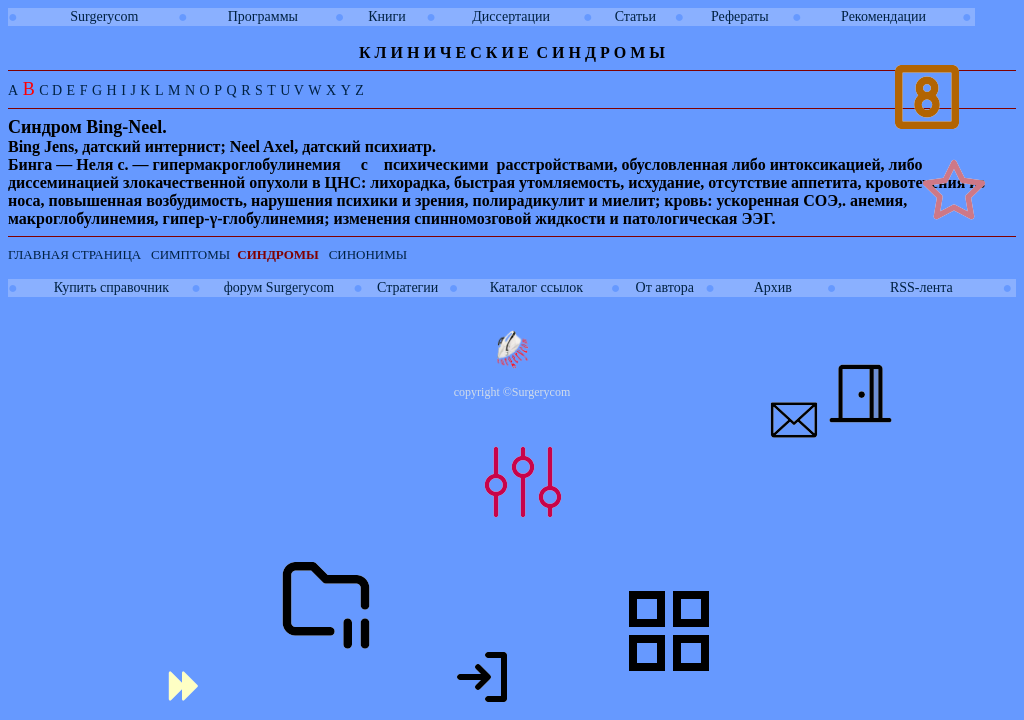  What do you see at coordinates (523, 482) in the screenshot?
I see `adjust settings or preferences` at bounding box center [523, 482].